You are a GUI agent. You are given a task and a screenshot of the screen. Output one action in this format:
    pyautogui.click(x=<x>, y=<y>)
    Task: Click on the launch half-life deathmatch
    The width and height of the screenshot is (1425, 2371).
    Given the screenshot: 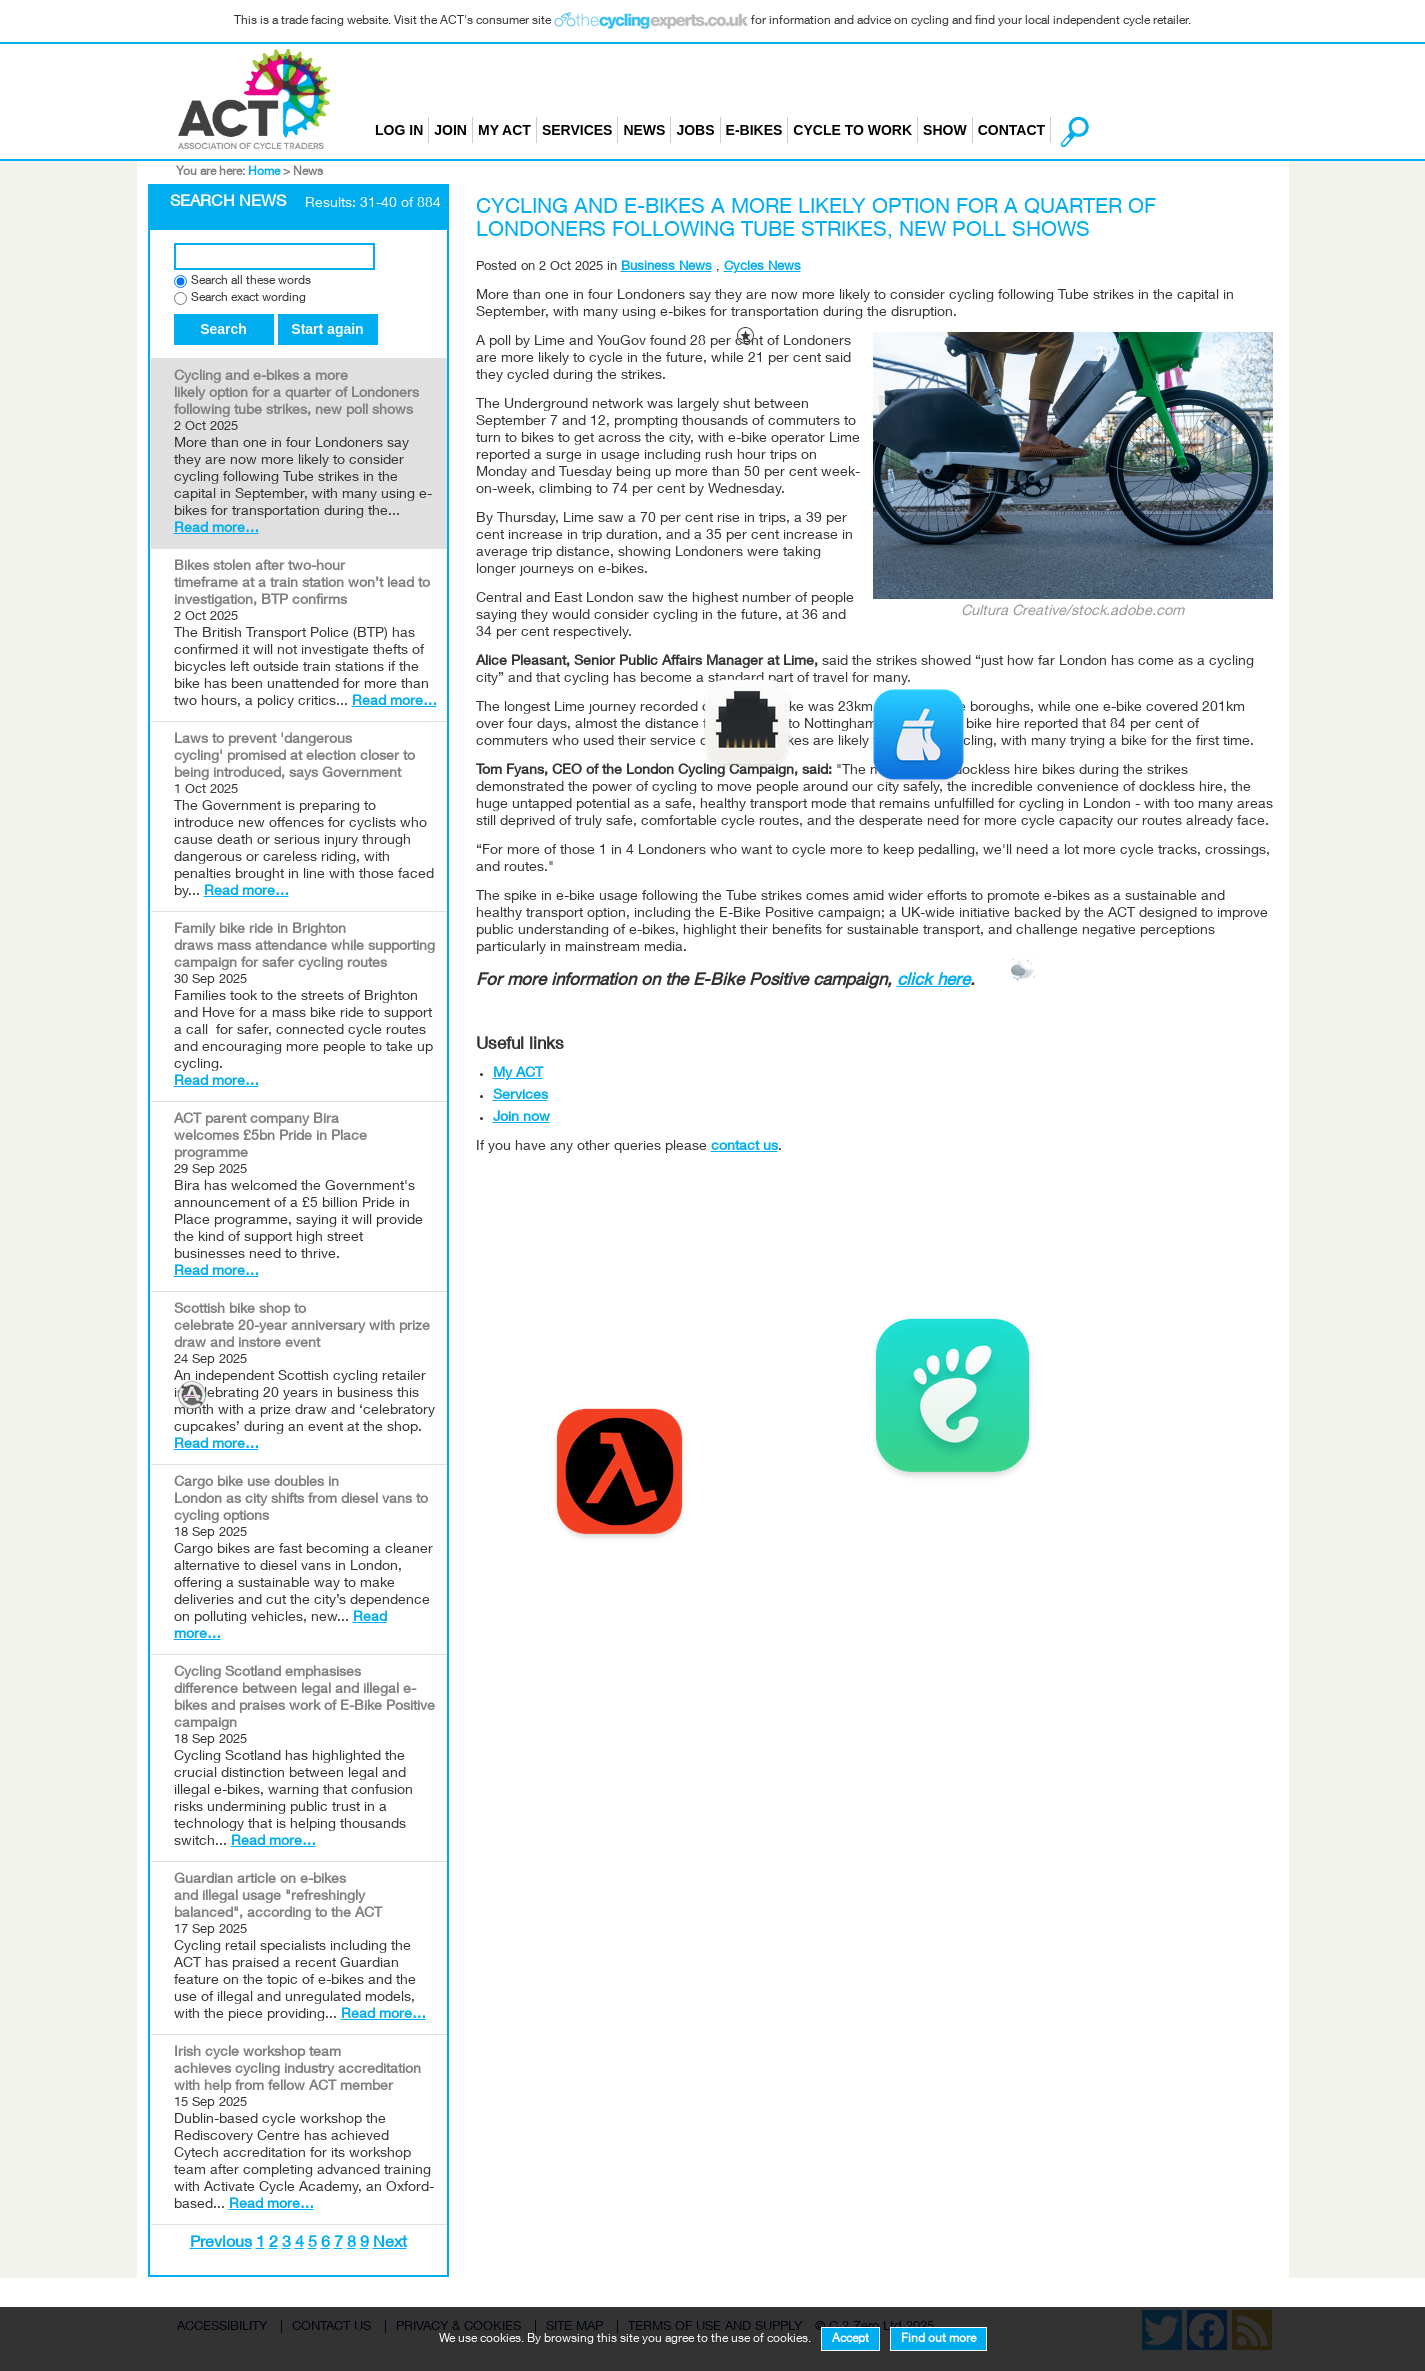 What is the action you would take?
    pyautogui.click(x=619, y=1471)
    